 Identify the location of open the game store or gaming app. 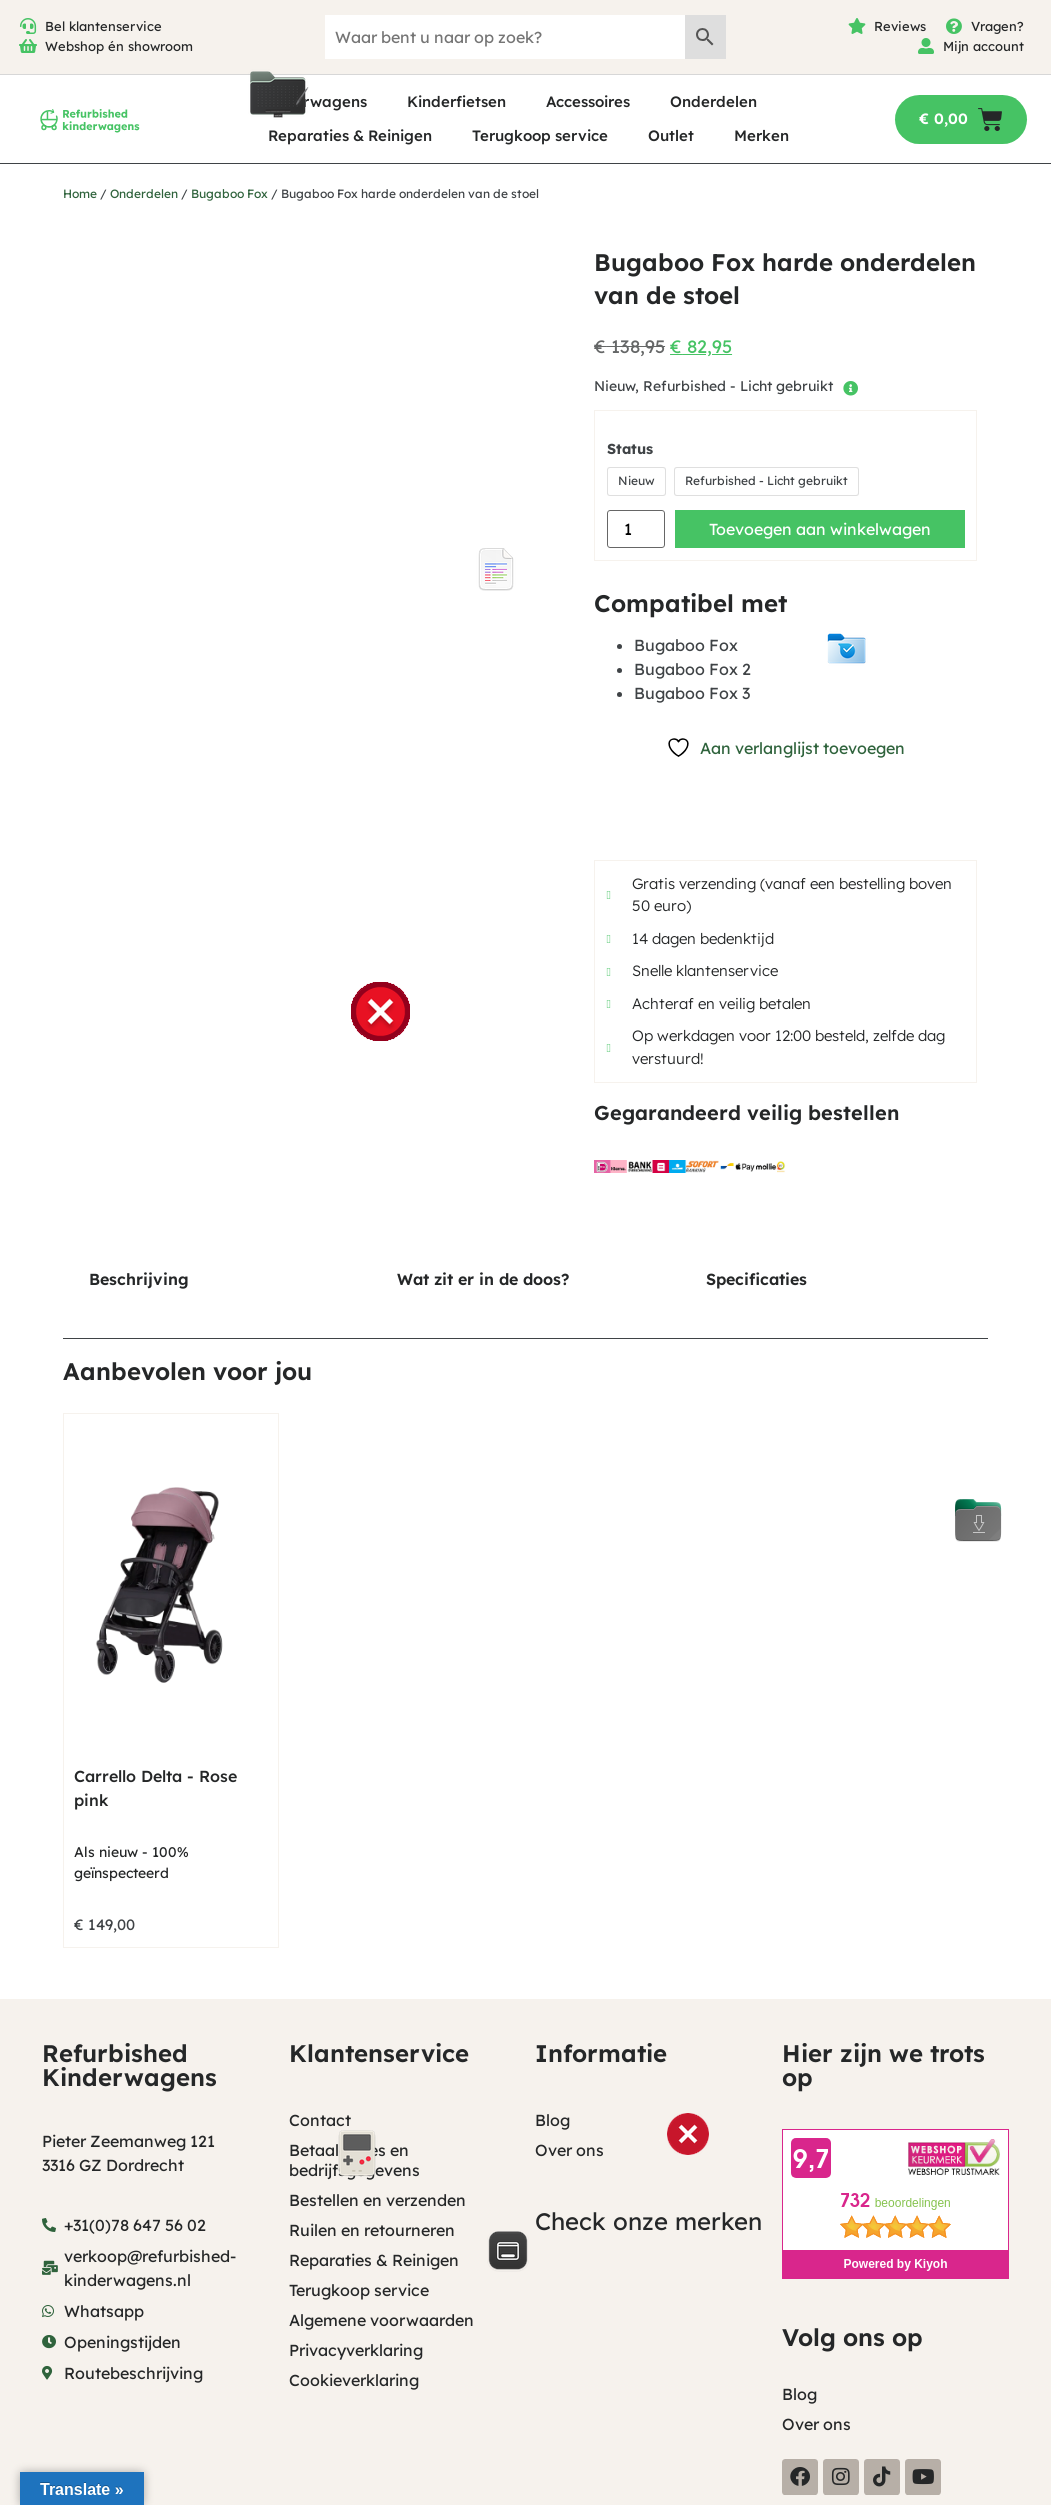
(357, 2153).